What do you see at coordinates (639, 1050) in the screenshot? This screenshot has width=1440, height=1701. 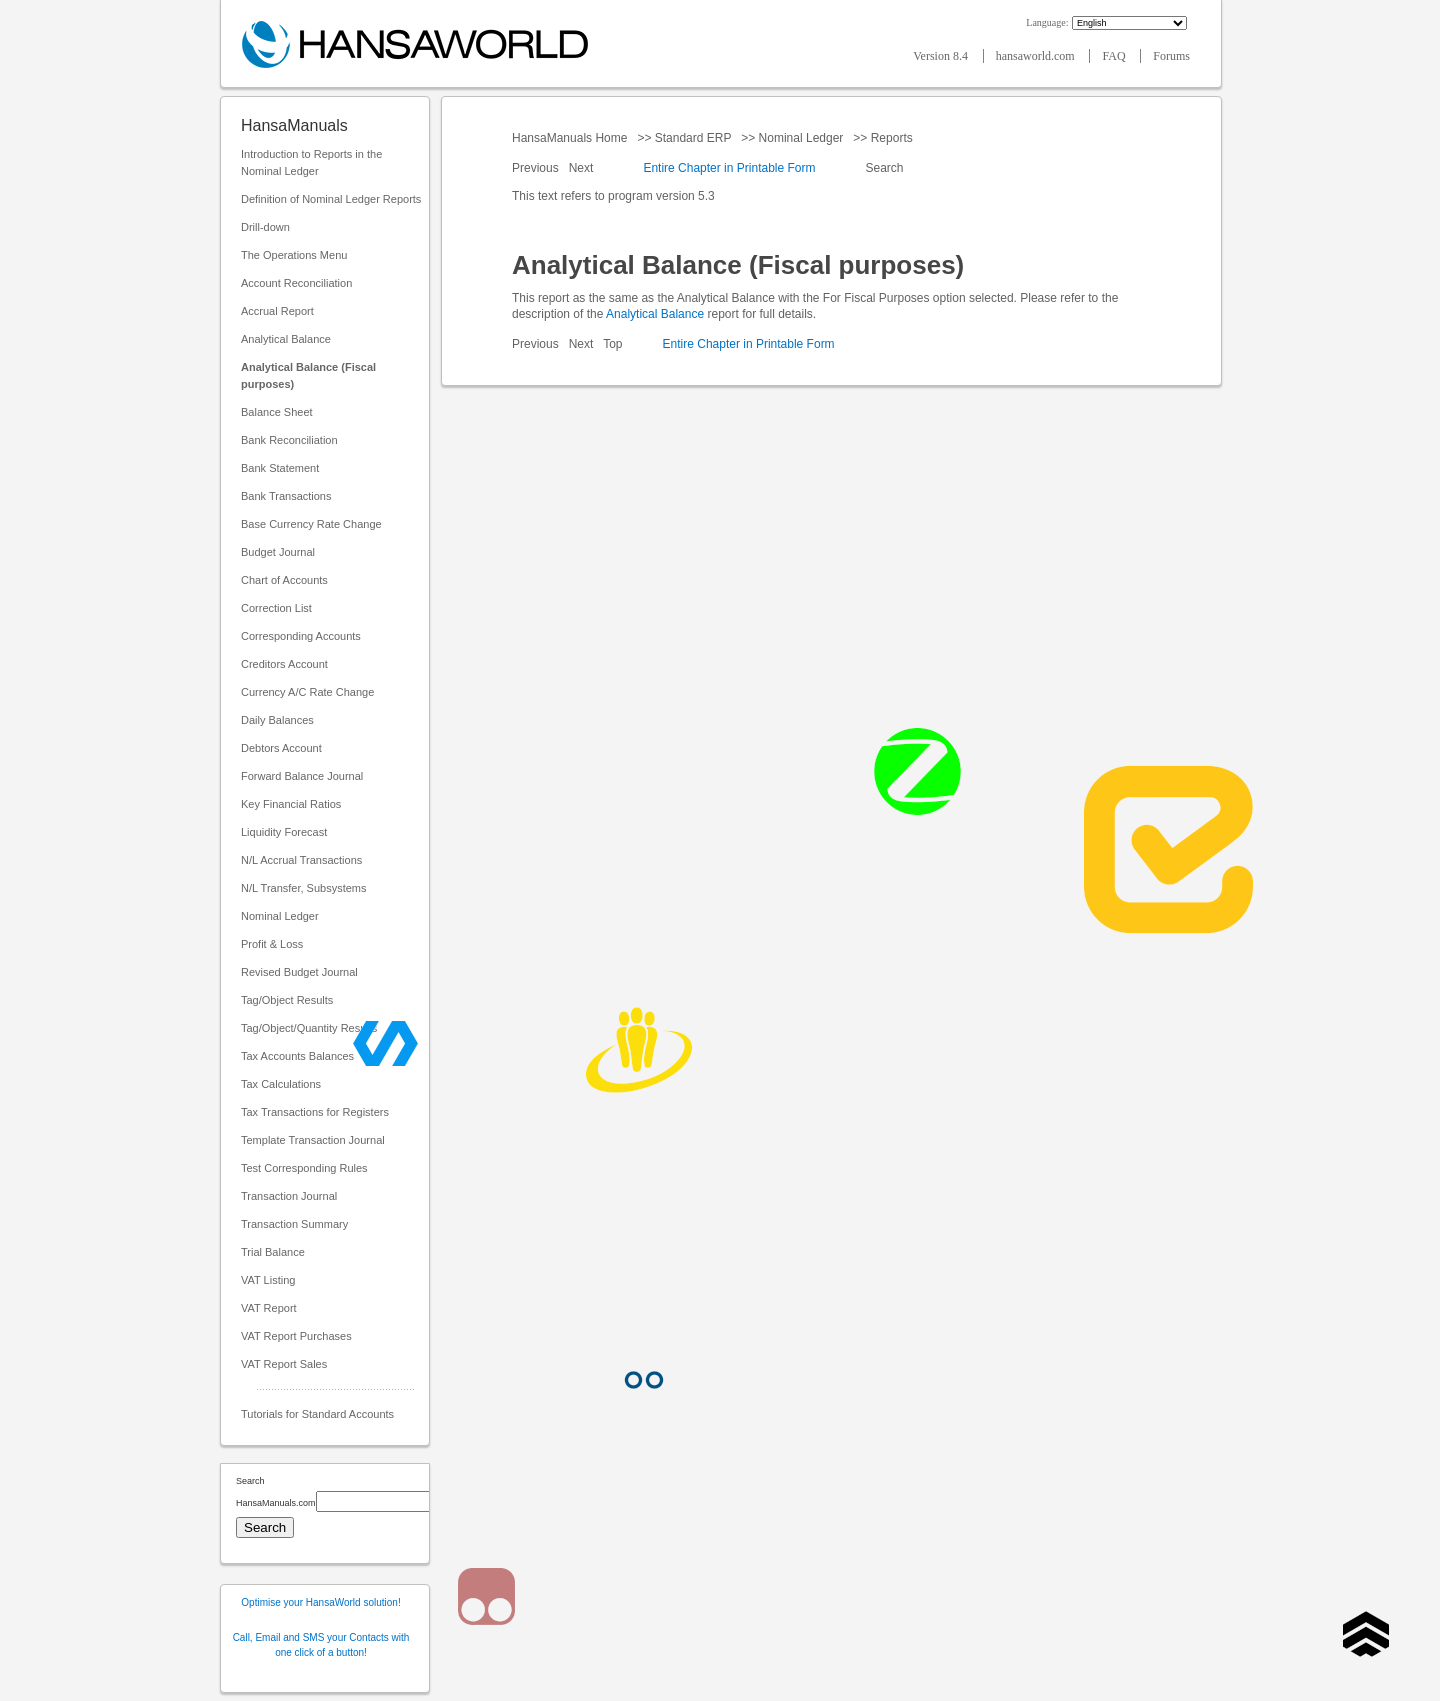 I see `draugiem.lv social network logo` at bounding box center [639, 1050].